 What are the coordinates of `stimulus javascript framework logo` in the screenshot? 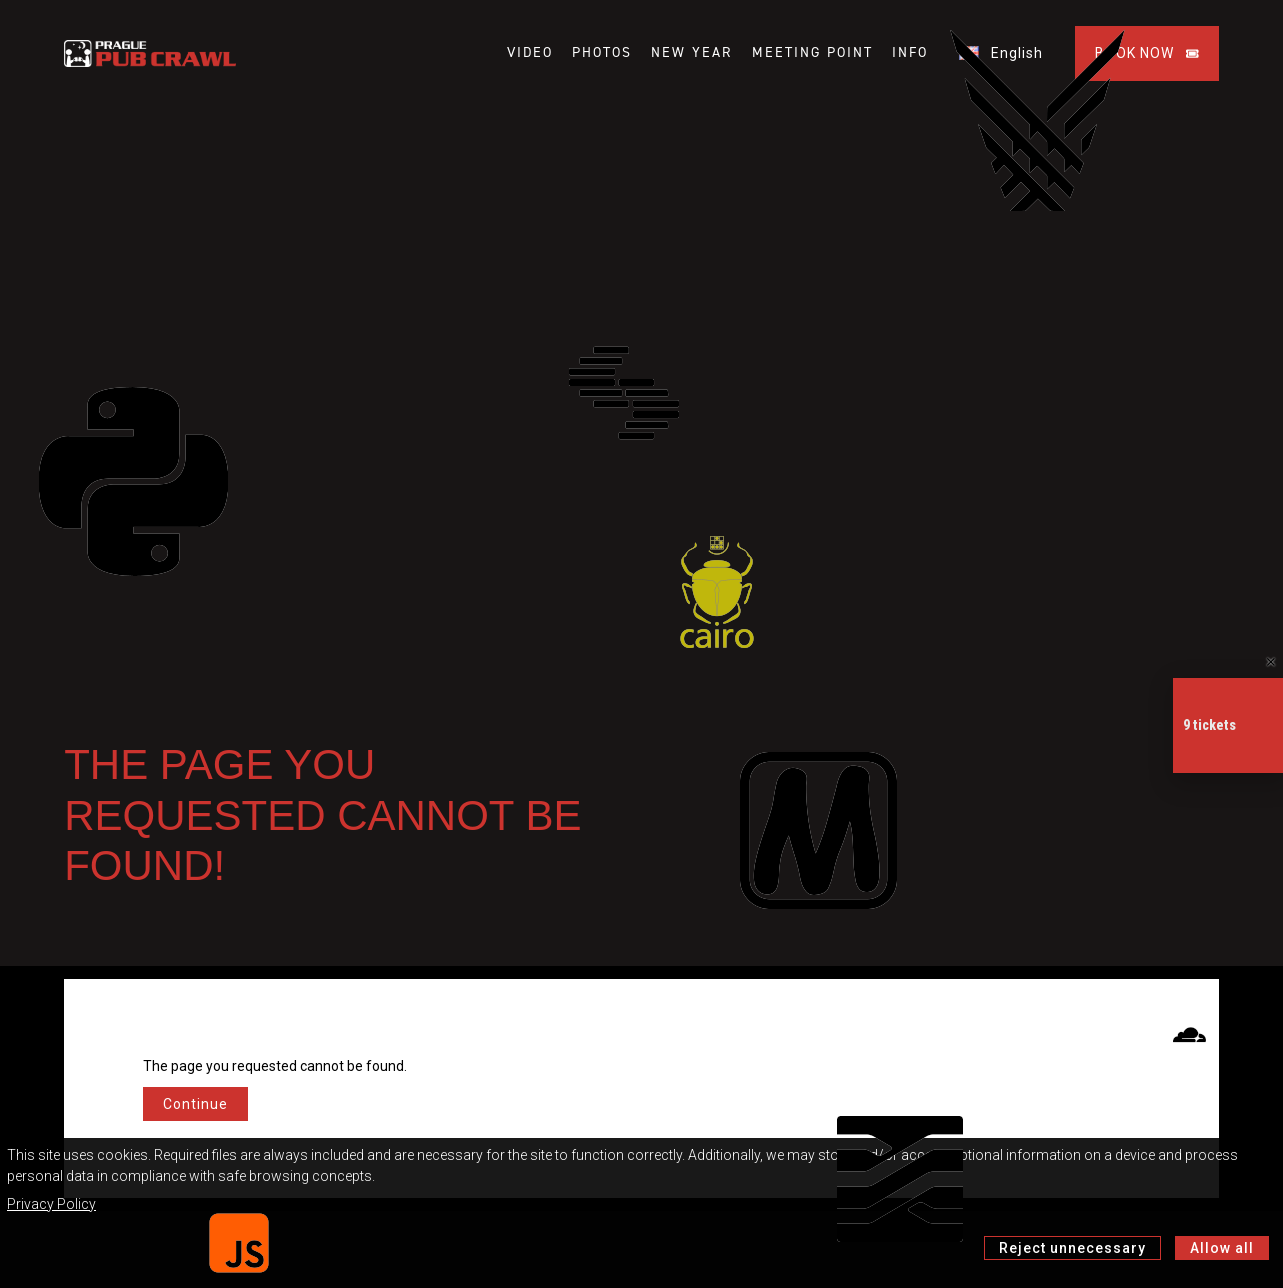 It's located at (900, 1179).